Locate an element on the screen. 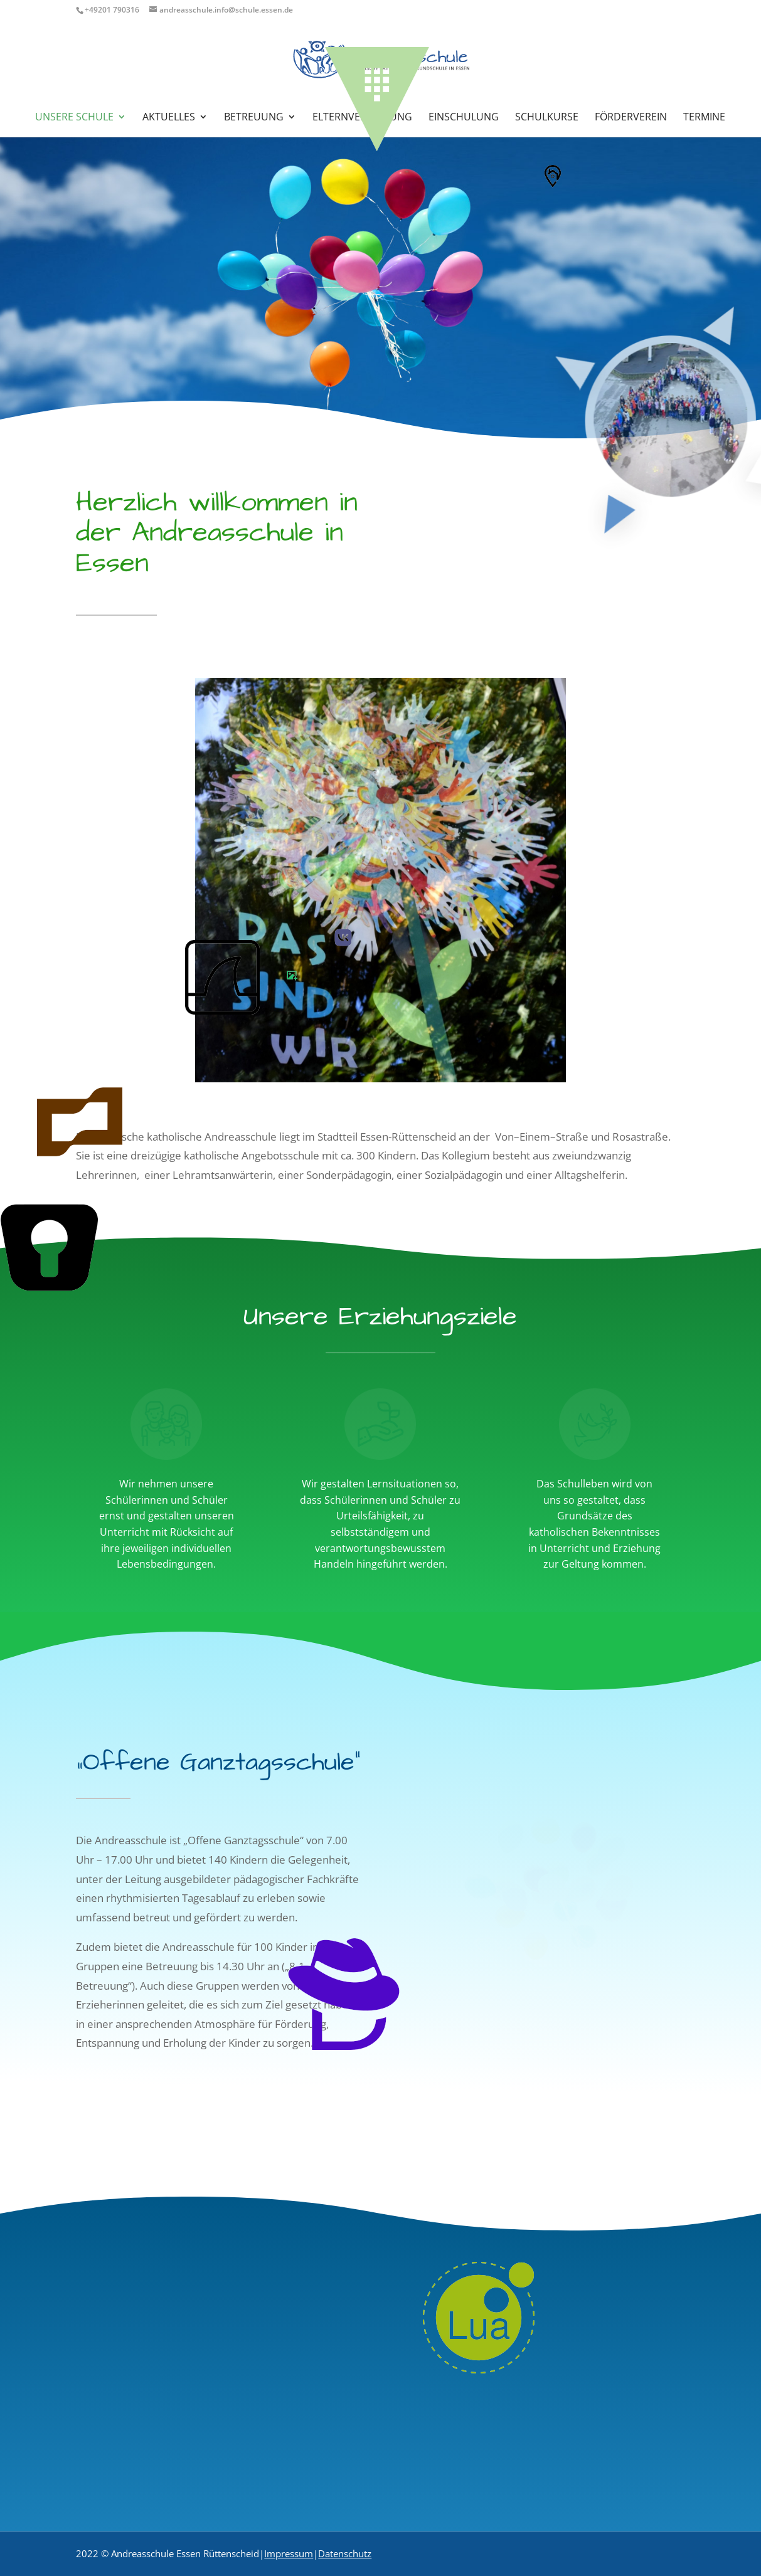 The image size is (761, 2576). HashiCorp Vault application logo is located at coordinates (377, 99).